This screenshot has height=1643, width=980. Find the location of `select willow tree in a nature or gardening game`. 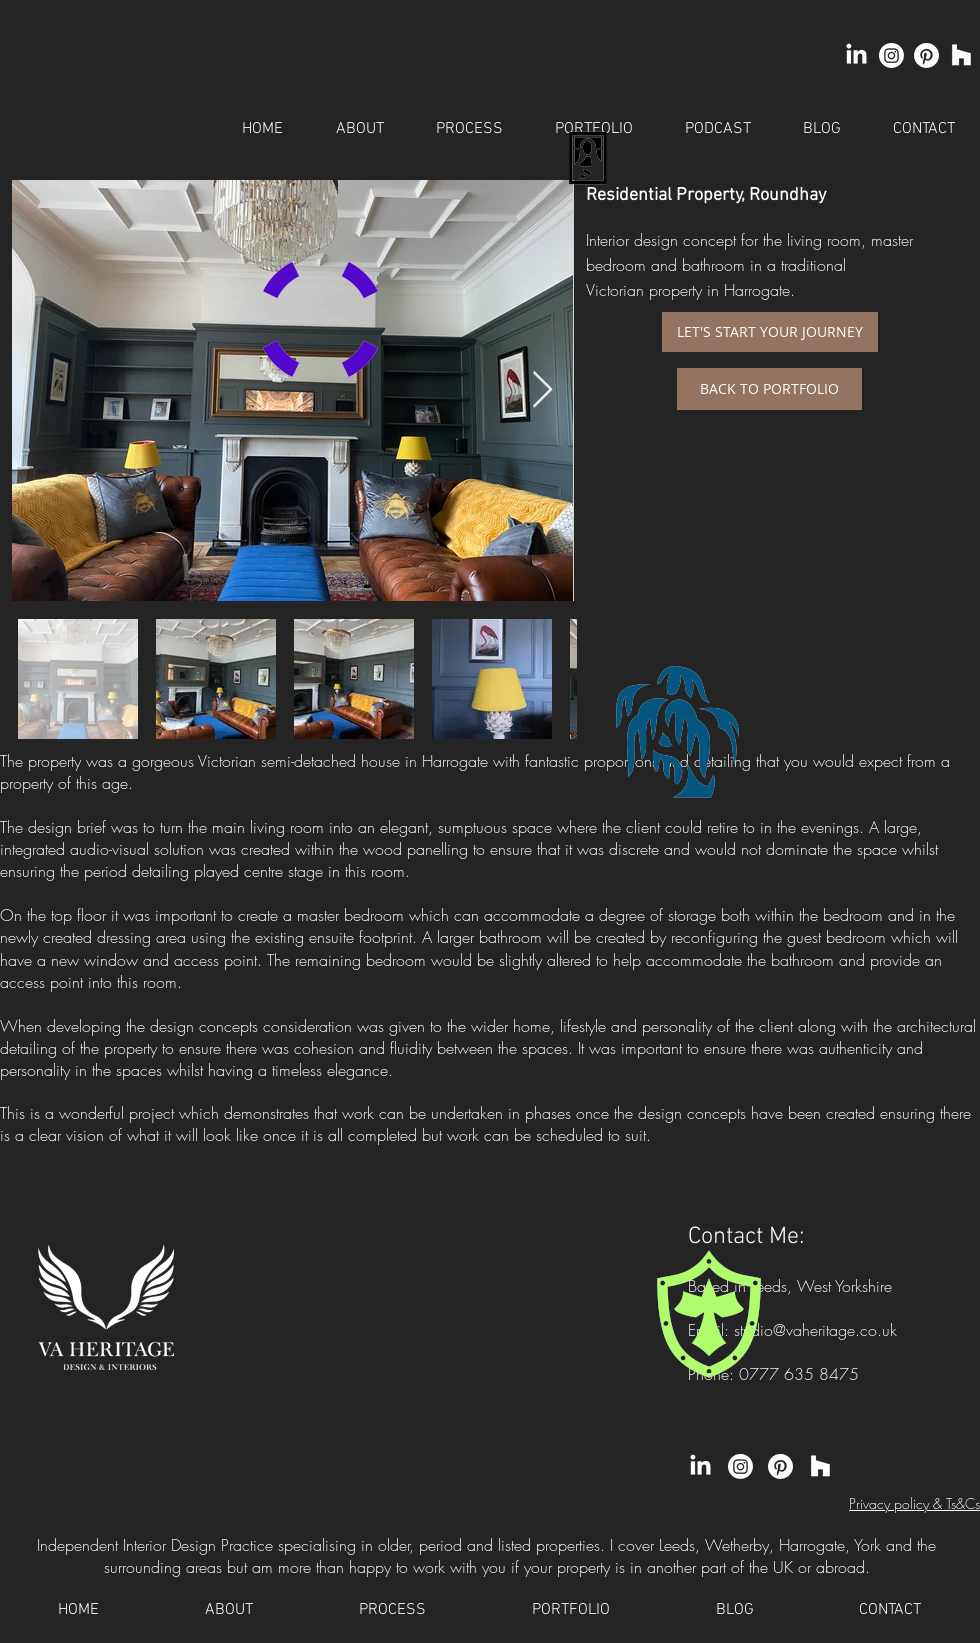

select willow tree in a nature or gardening game is located at coordinates (674, 732).